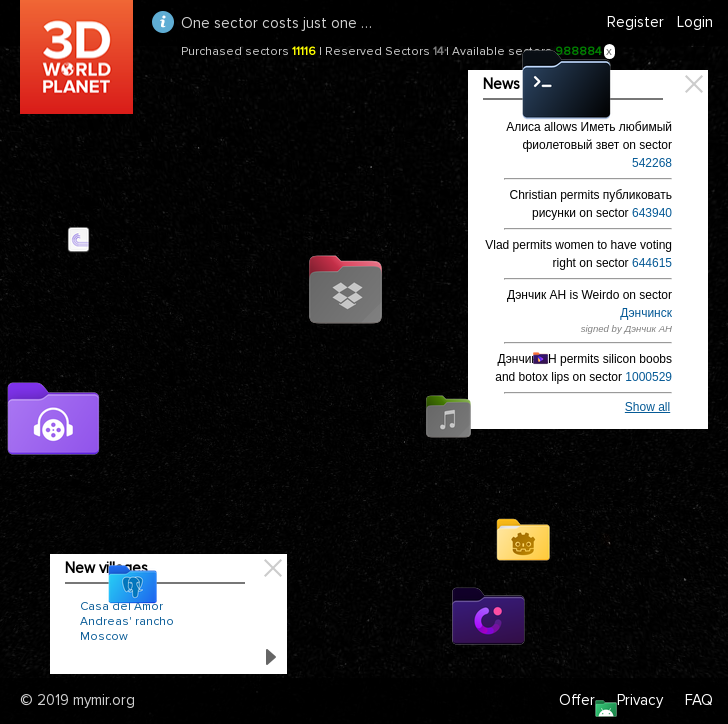  I want to click on open godot game engine project folder, so click(523, 541).